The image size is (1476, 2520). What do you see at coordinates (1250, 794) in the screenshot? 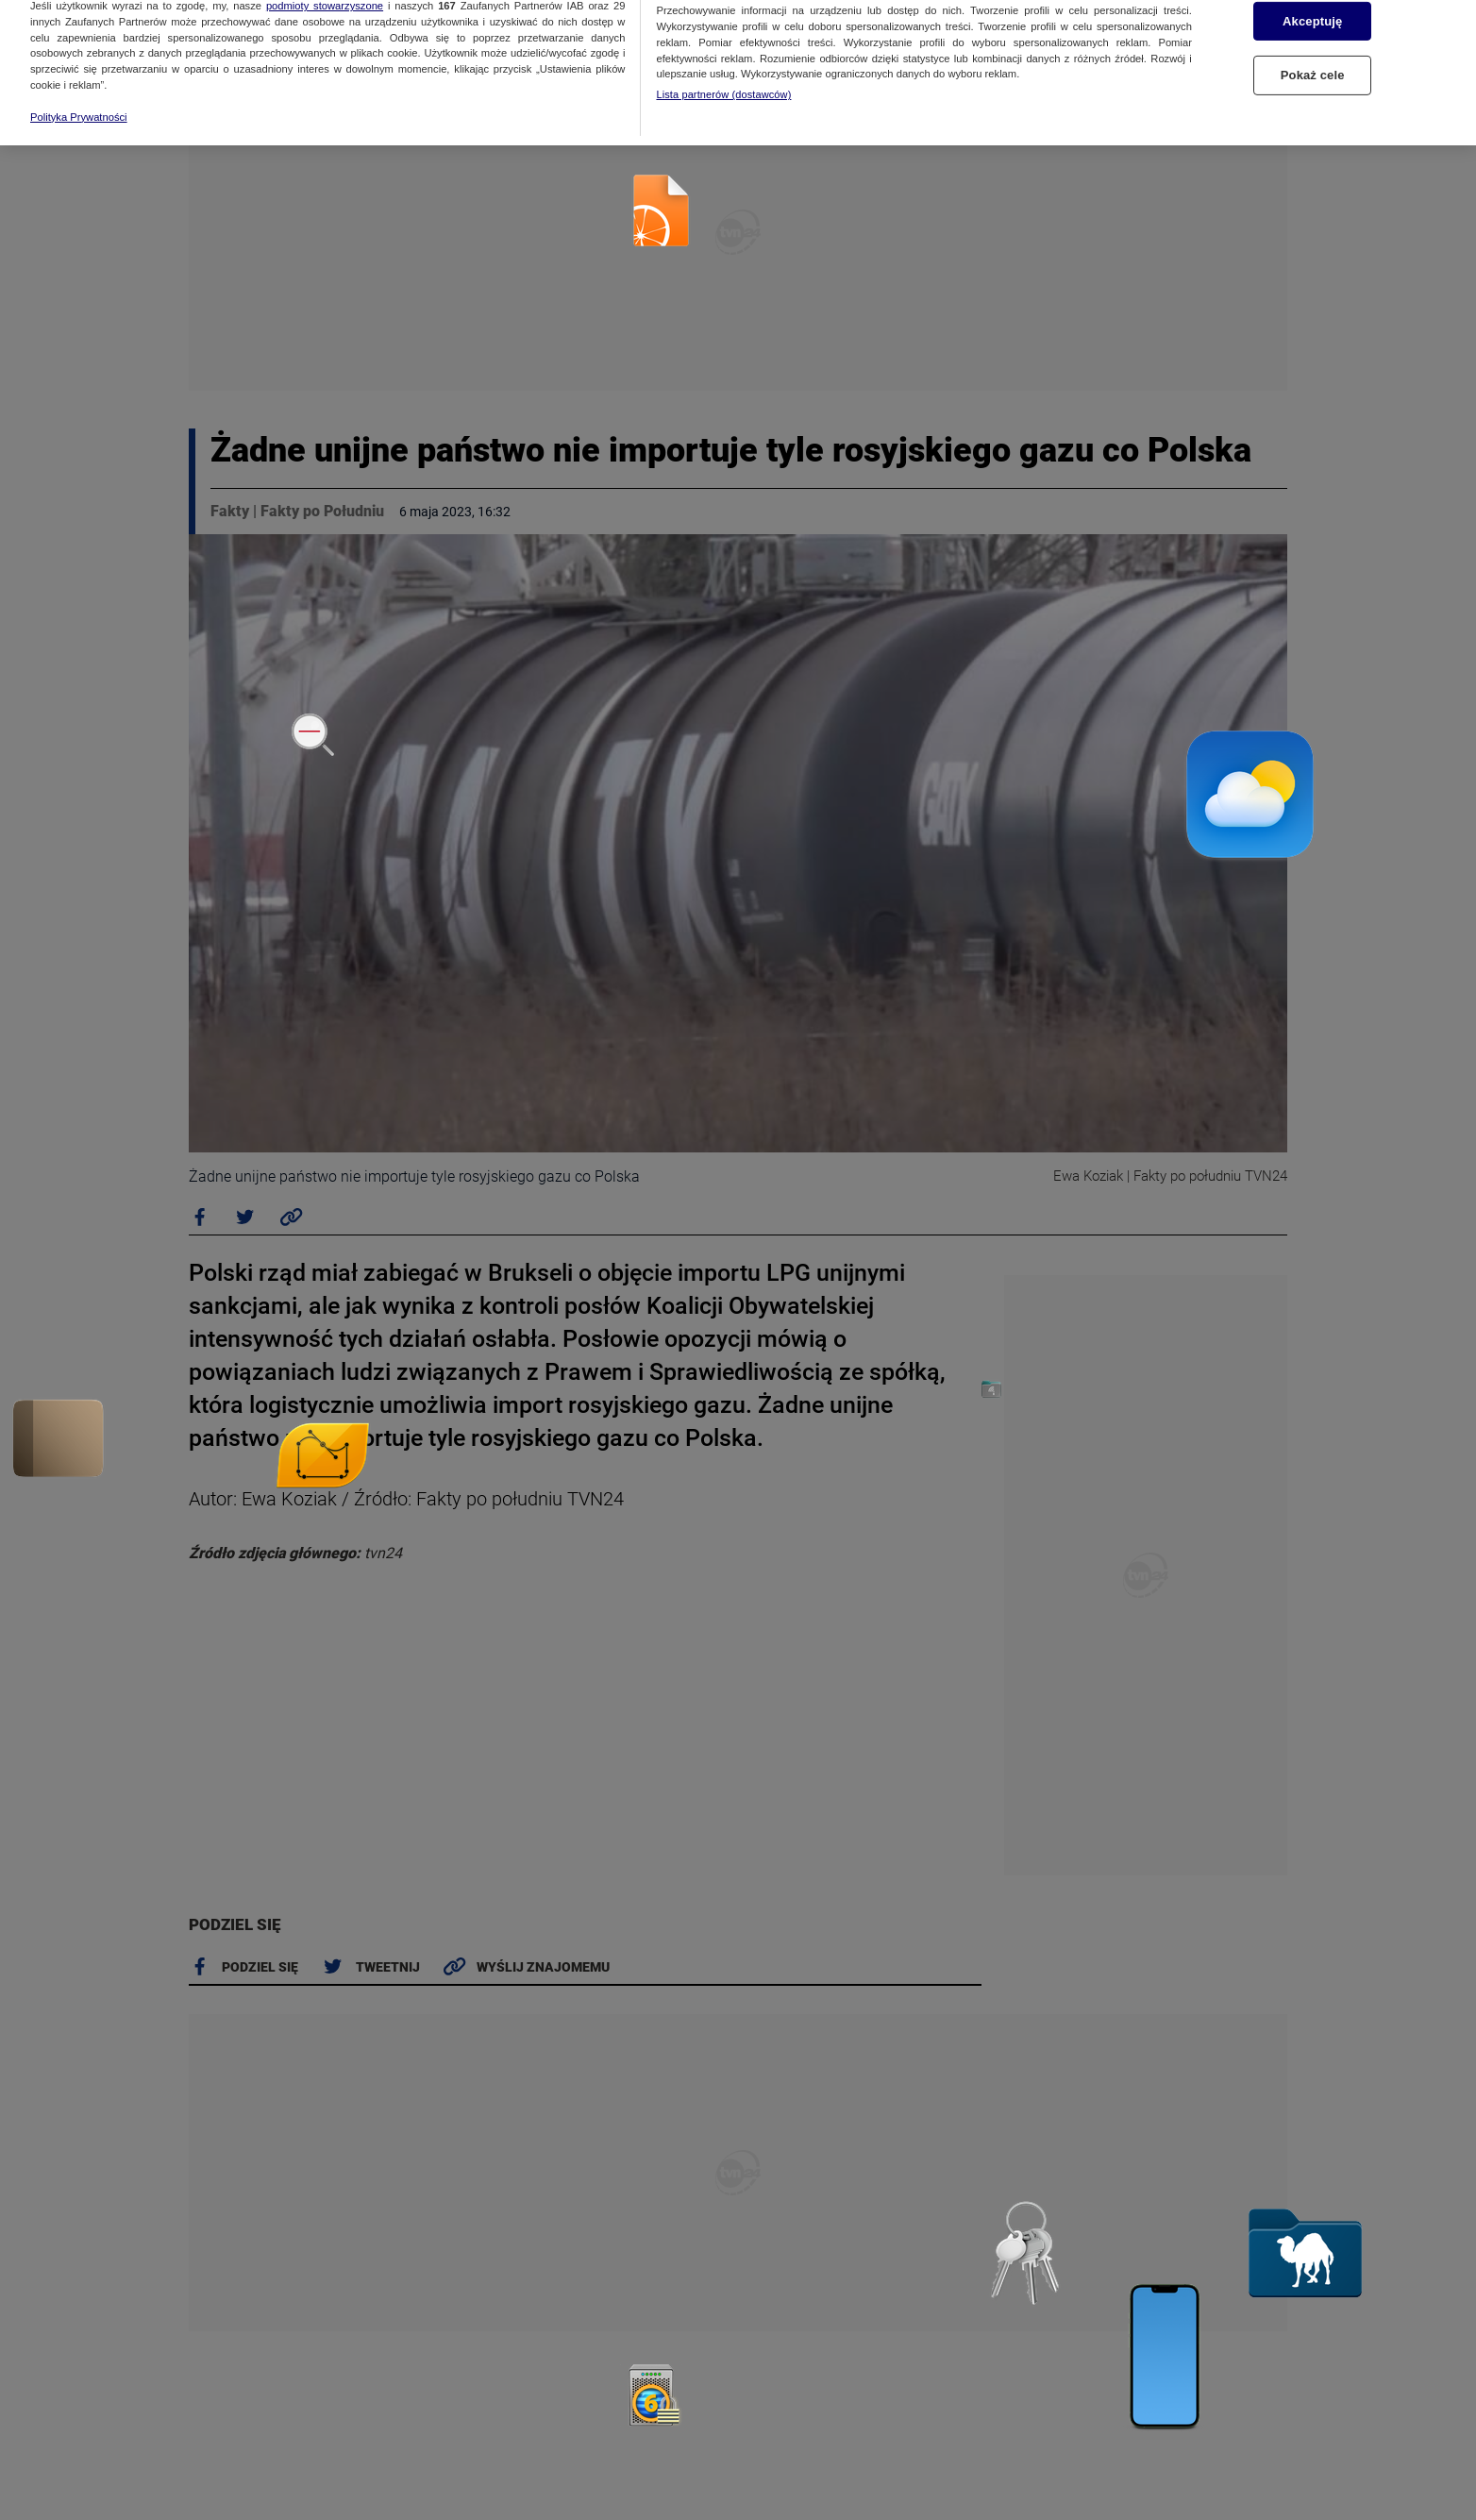
I see `open the weather app` at bounding box center [1250, 794].